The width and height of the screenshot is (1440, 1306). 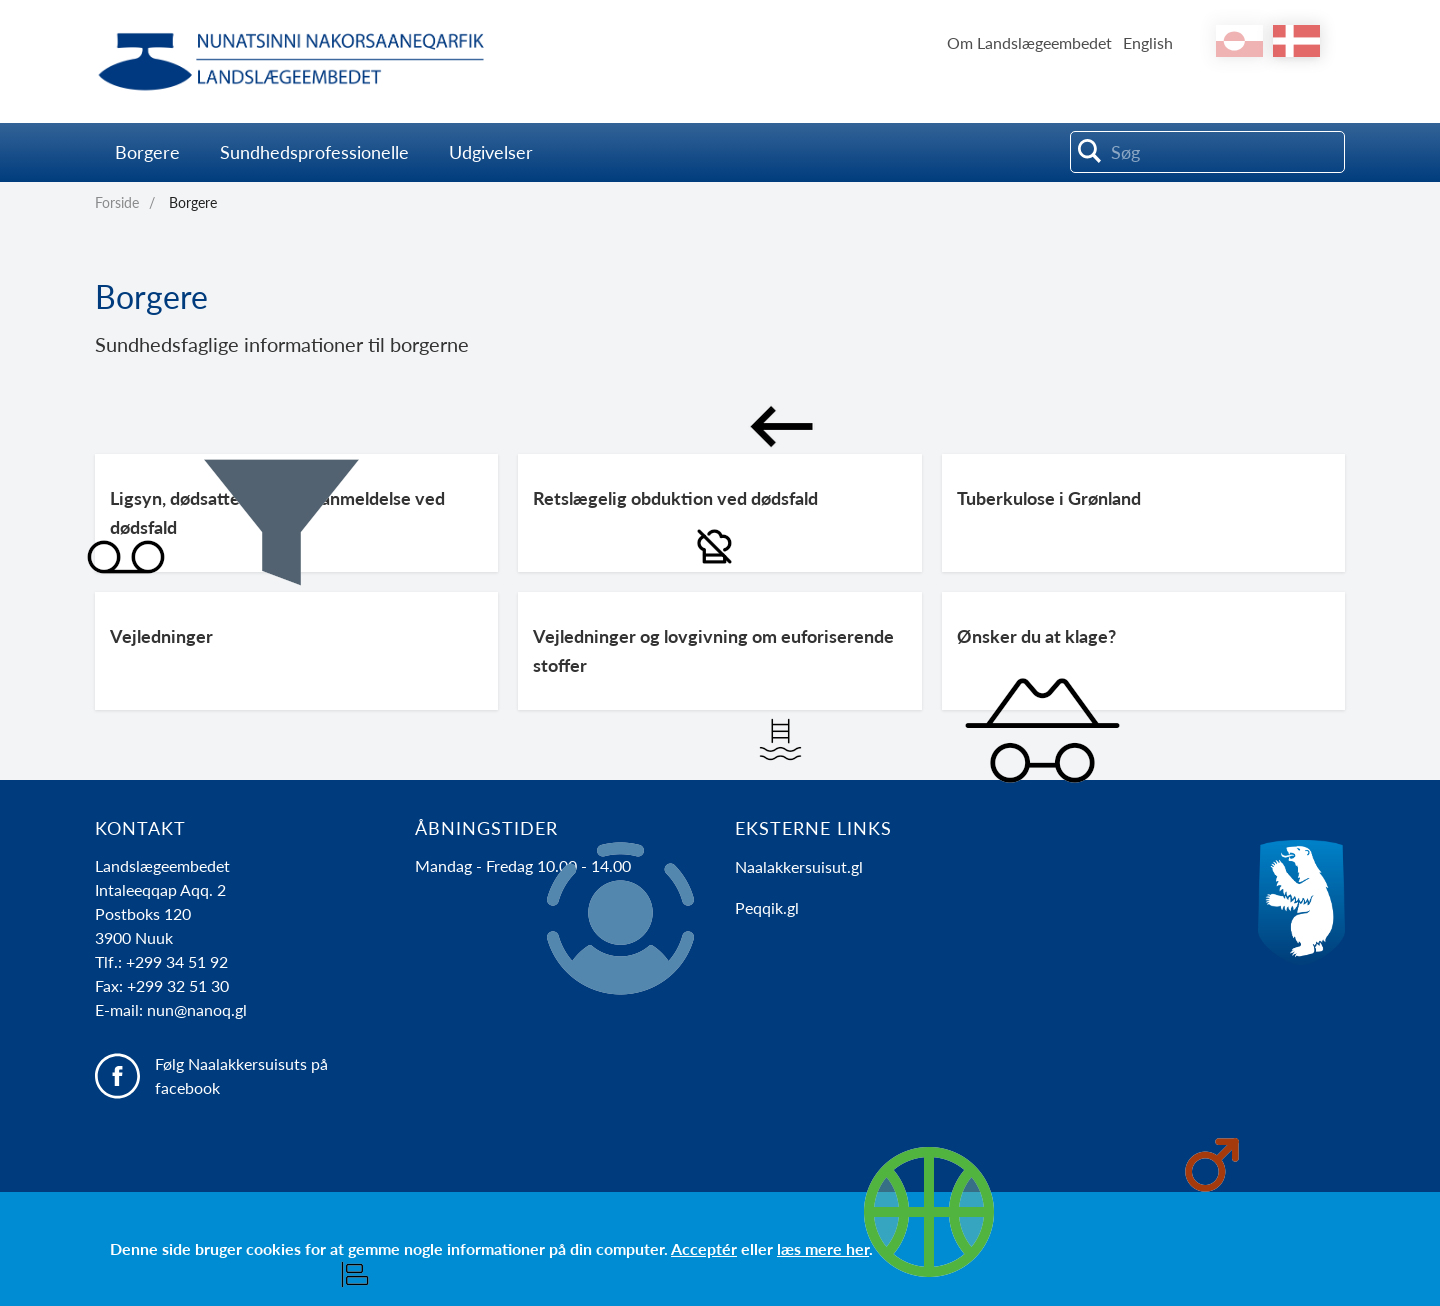 What do you see at coordinates (929, 1212) in the screenshot?
I see `access sports or basketball-related content` at bounding box center [929, 1212].